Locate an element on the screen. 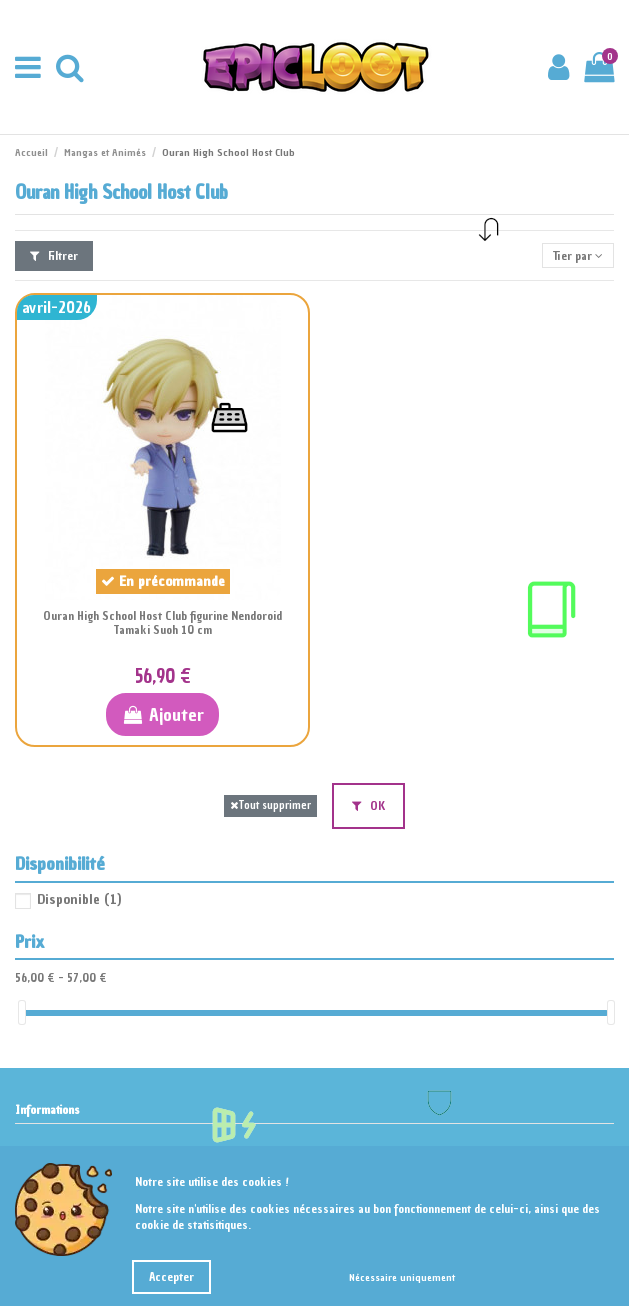 The width and height of the screenshot is (629, 1306). access point of sale or checkout is located at coordinates (229, 419).